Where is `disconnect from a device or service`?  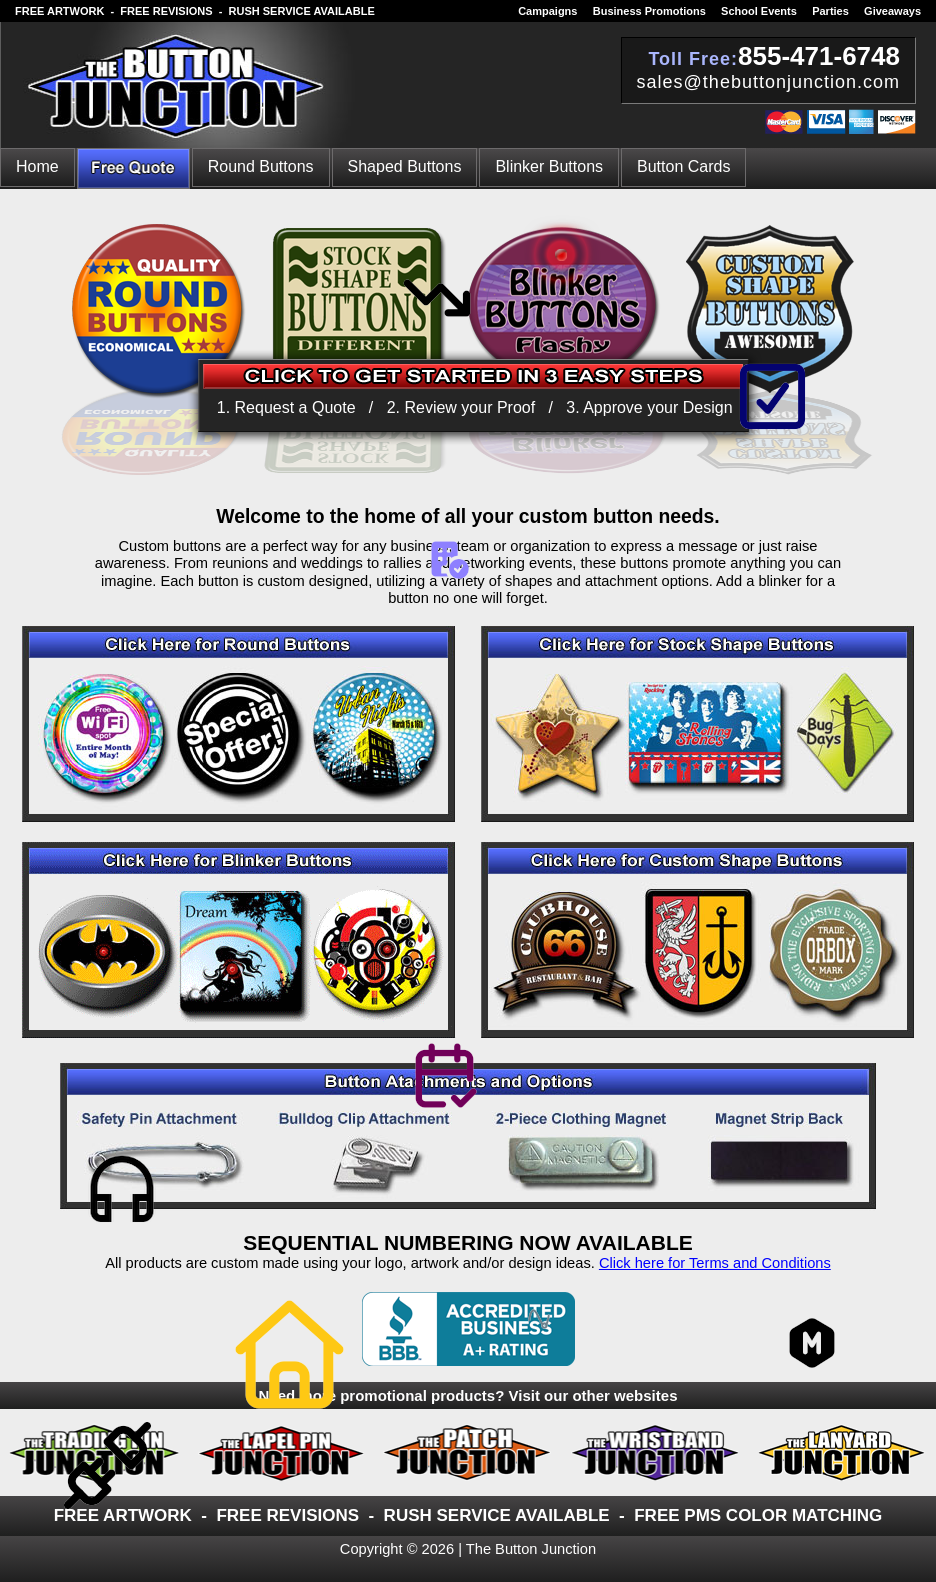
disconnect from a device or service is located at coordinates (107, 1465).